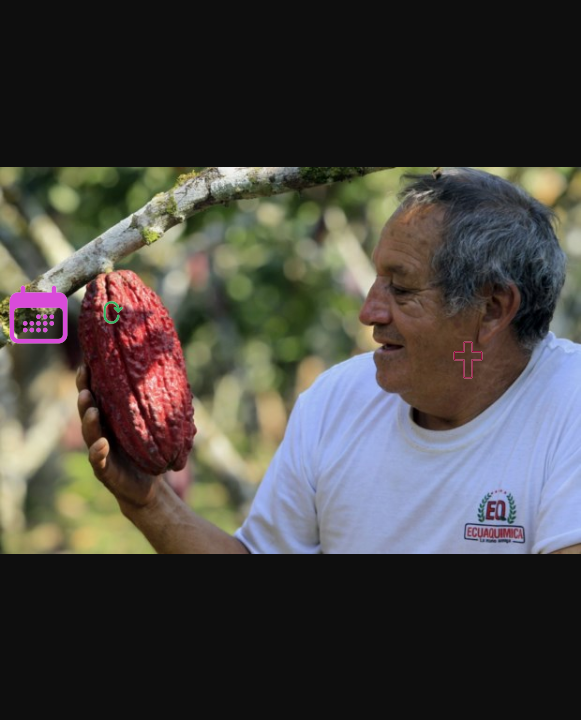  I want to click on view calendar with scheduled events, so click(38, 314).